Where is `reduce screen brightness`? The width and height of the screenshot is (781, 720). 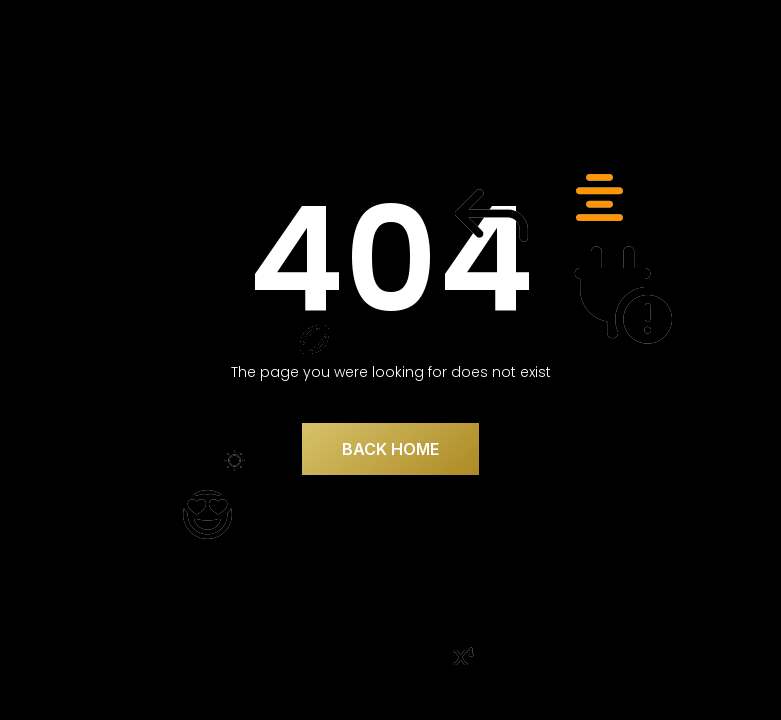 reduce screen brightness is located at coordinates (234, 460).